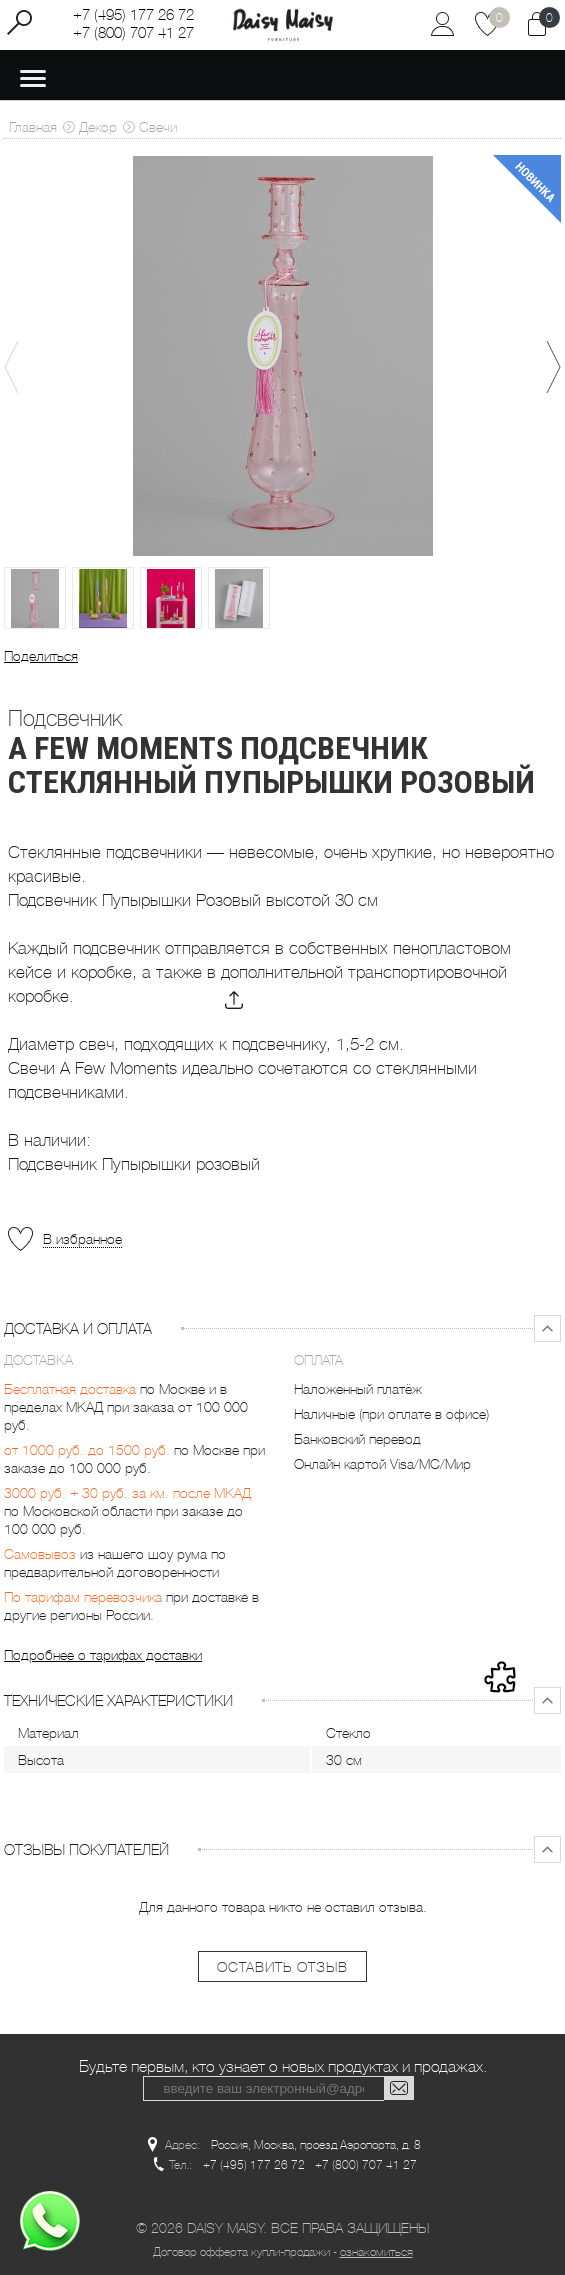 Image resolution: width=565 pixels, height=2275 pixels. I want to click on access plugins or extensions, so click(500, 1677).